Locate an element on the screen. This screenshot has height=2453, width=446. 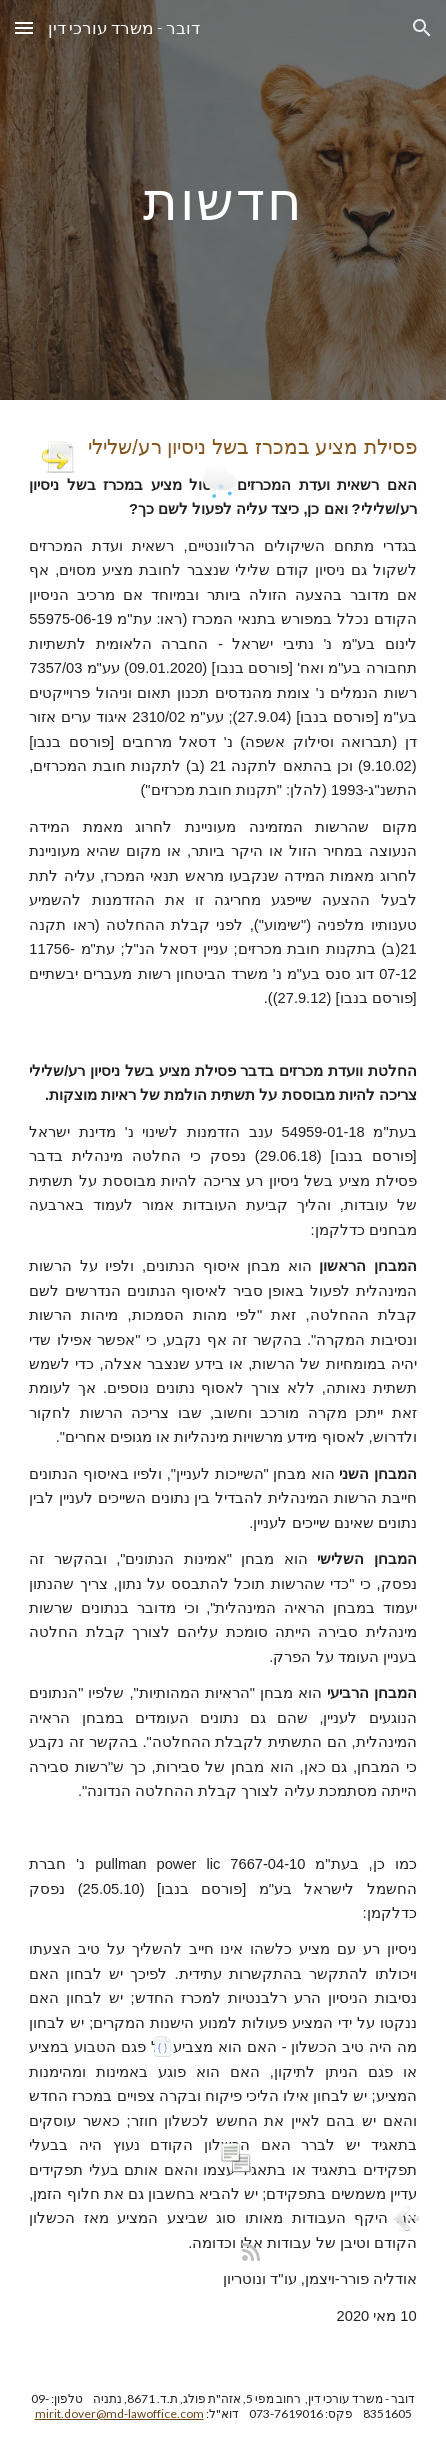
go back to the previous screen is located at coordinates (406, 2218).